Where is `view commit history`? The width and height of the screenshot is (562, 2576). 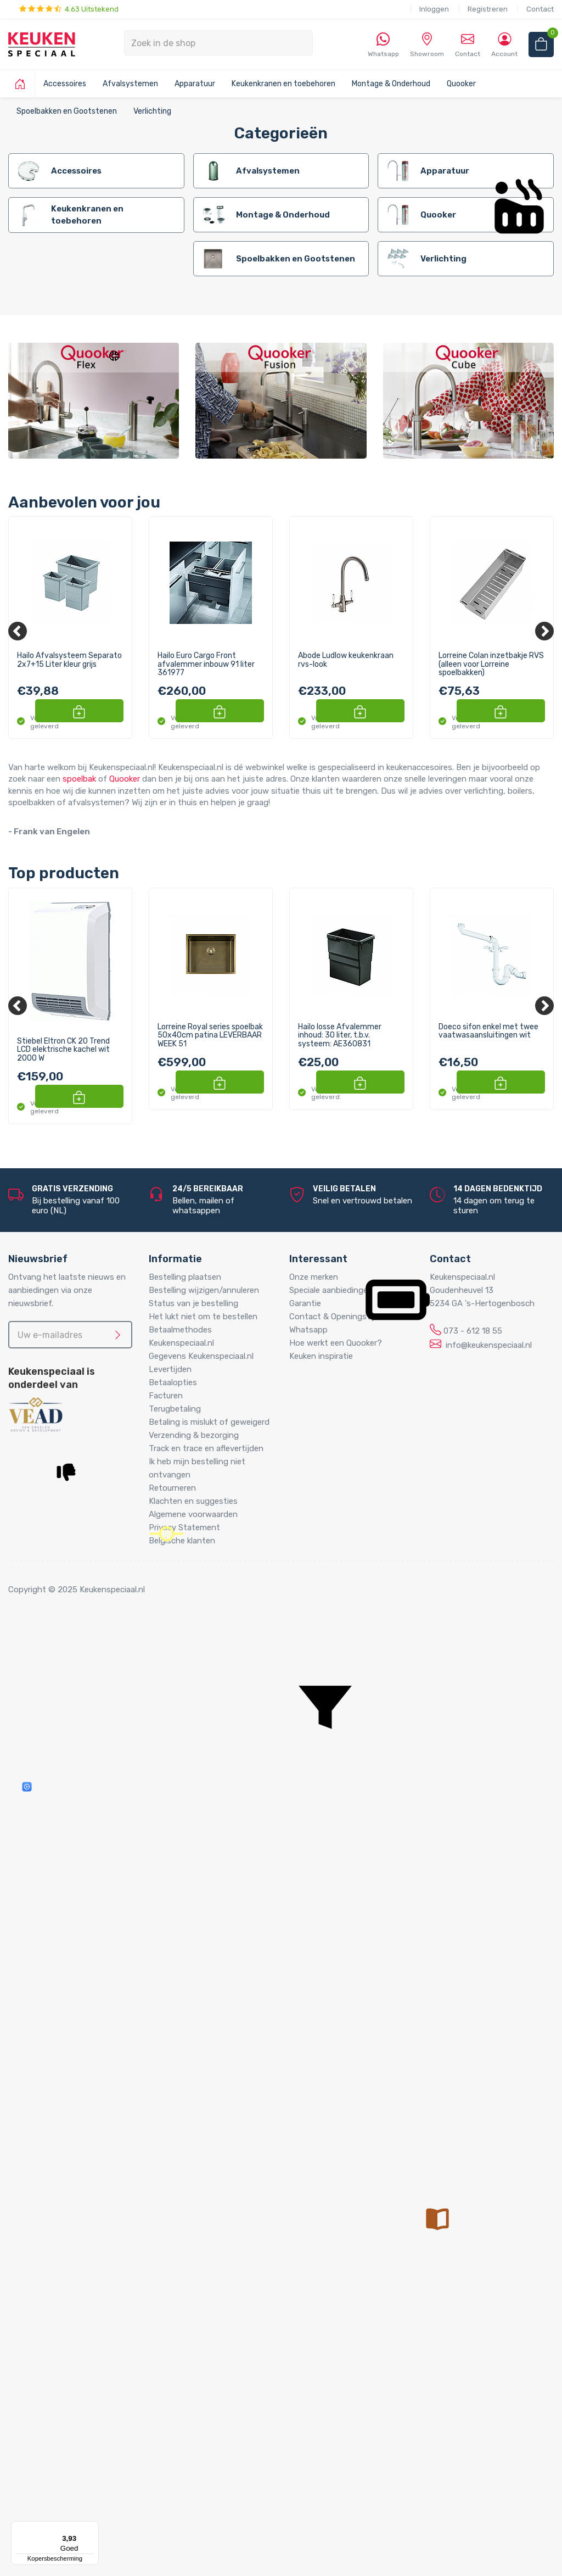
view commit history is located at coordinates (166, 1534).